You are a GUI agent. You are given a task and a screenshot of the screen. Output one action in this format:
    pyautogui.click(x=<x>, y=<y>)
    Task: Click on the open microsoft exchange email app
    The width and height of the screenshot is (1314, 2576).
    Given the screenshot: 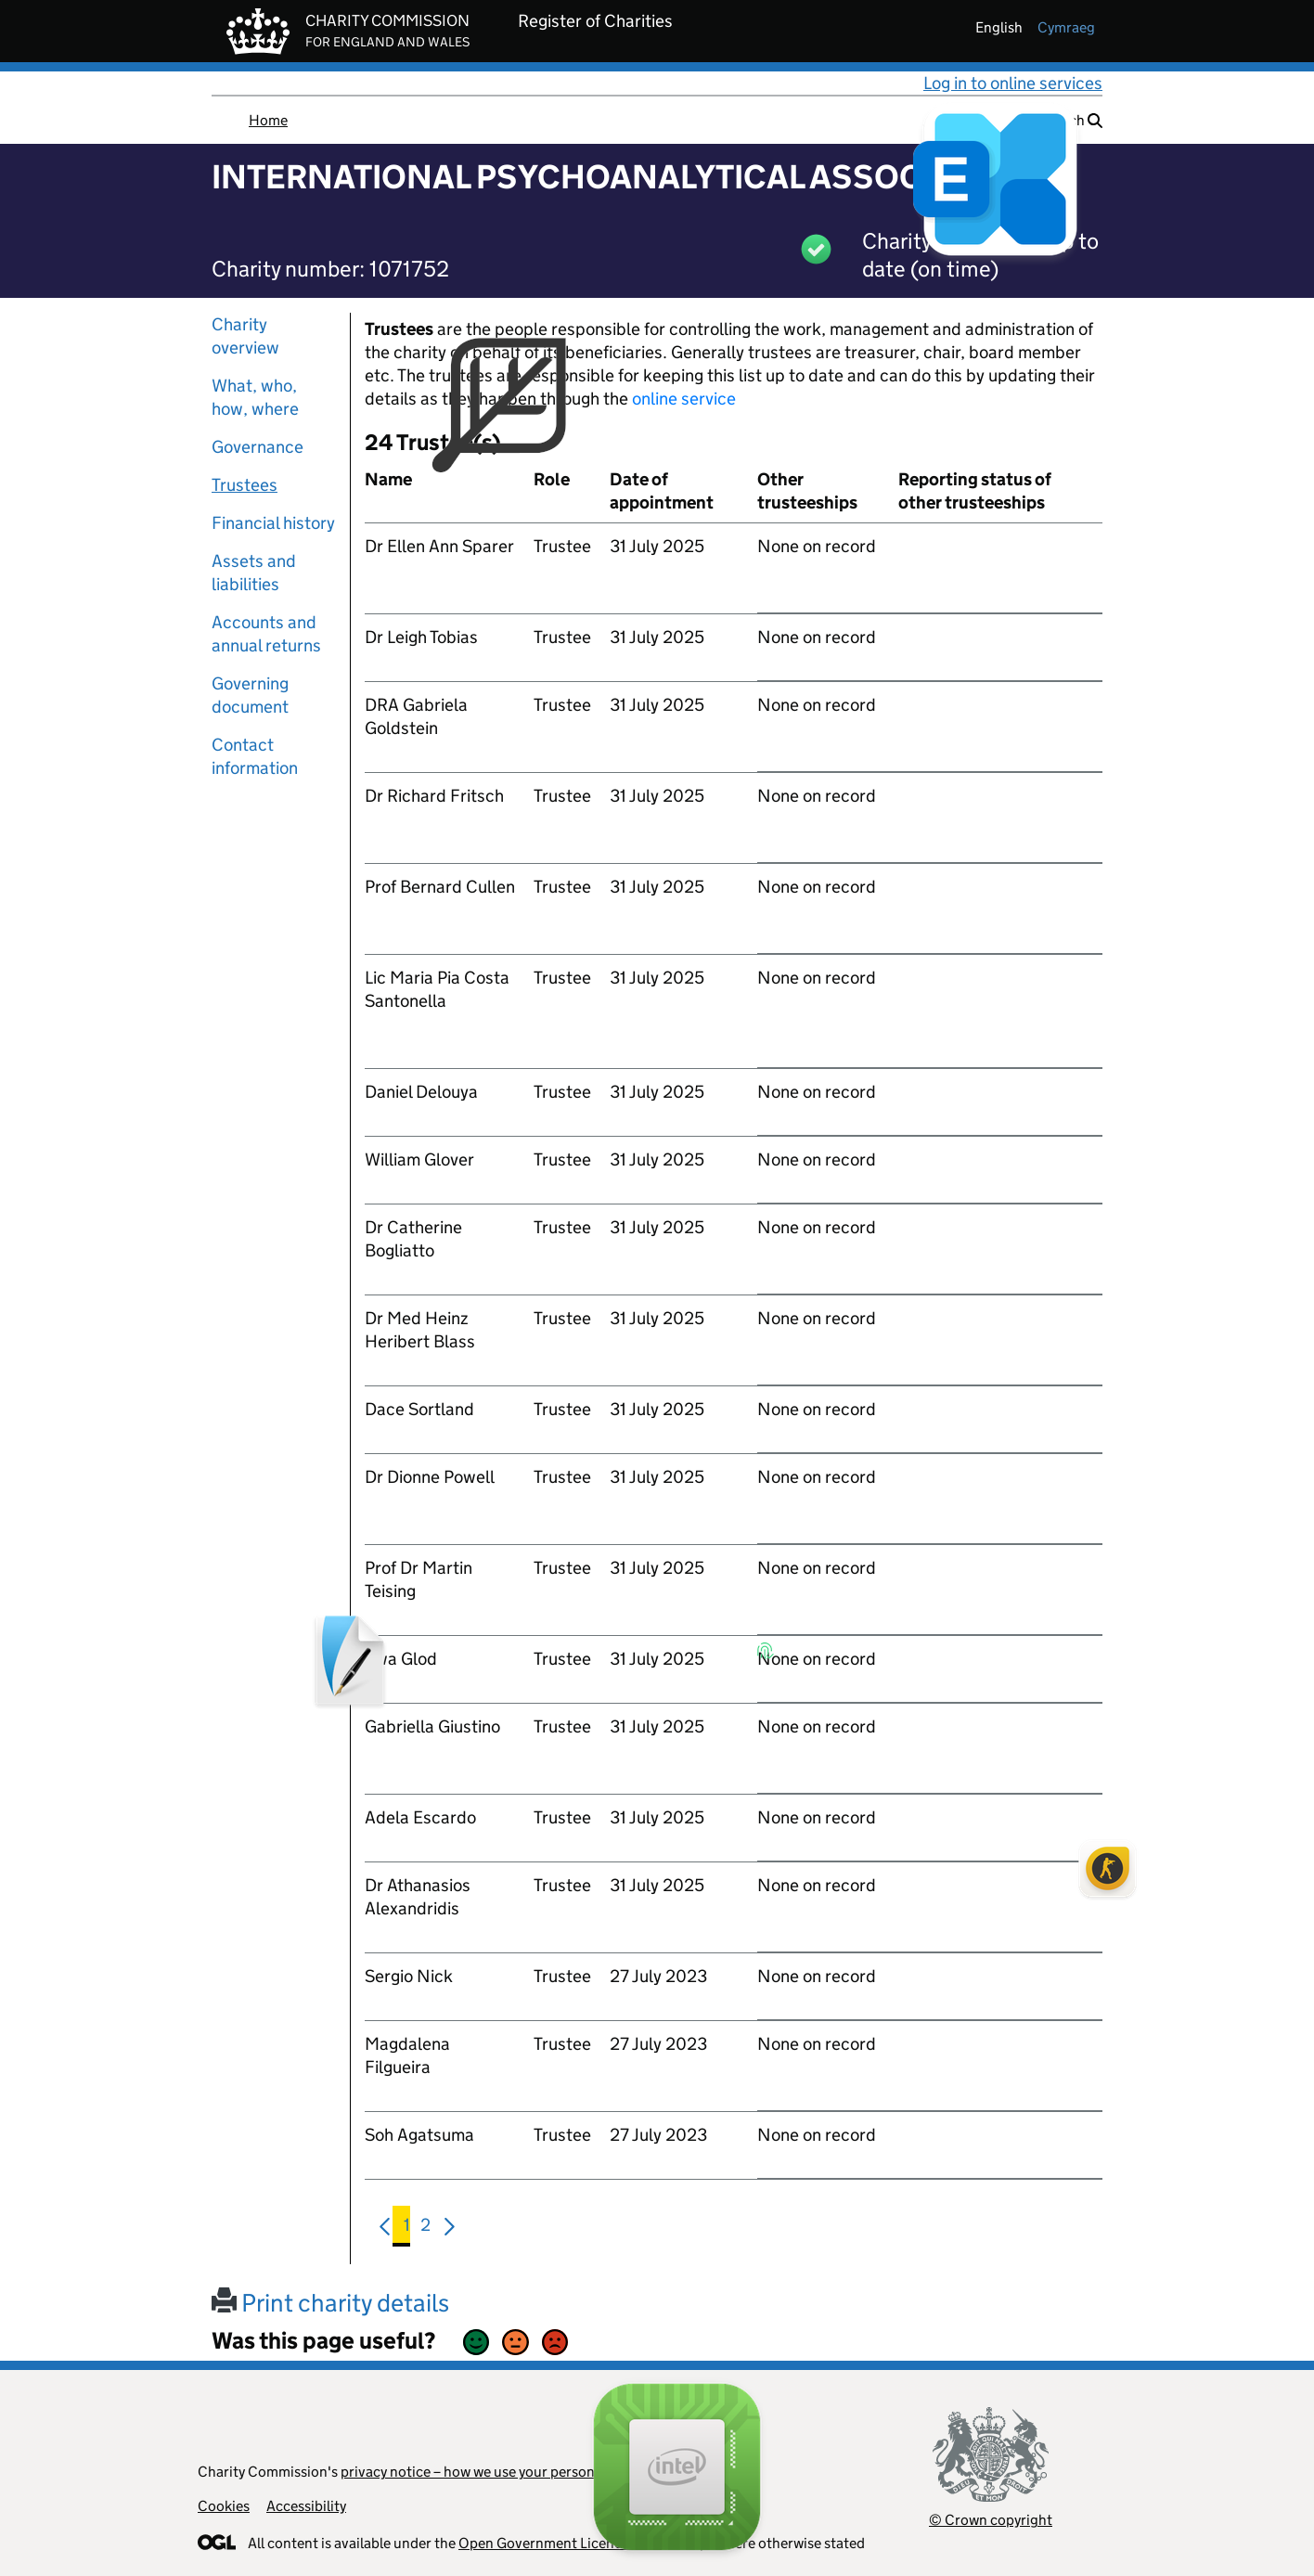 What is the action you would take?
    pyautogui.click(x=1000, y=179)
    